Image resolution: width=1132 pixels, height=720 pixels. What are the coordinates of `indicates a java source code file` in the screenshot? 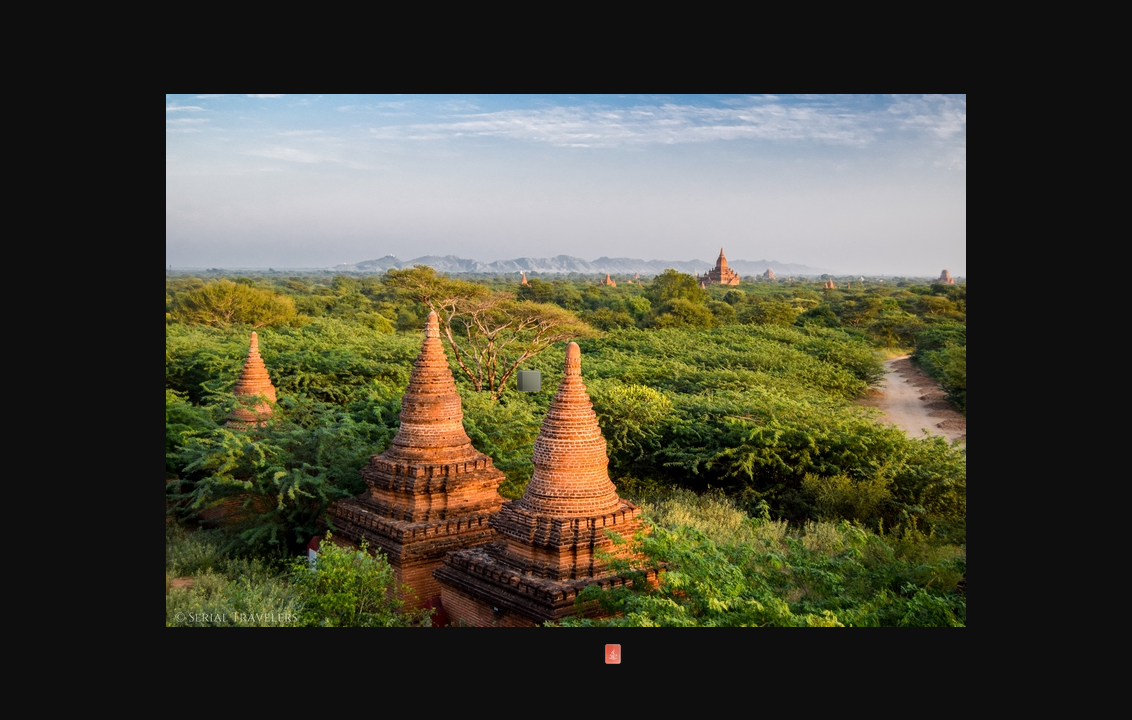 It's located at (613, 654).